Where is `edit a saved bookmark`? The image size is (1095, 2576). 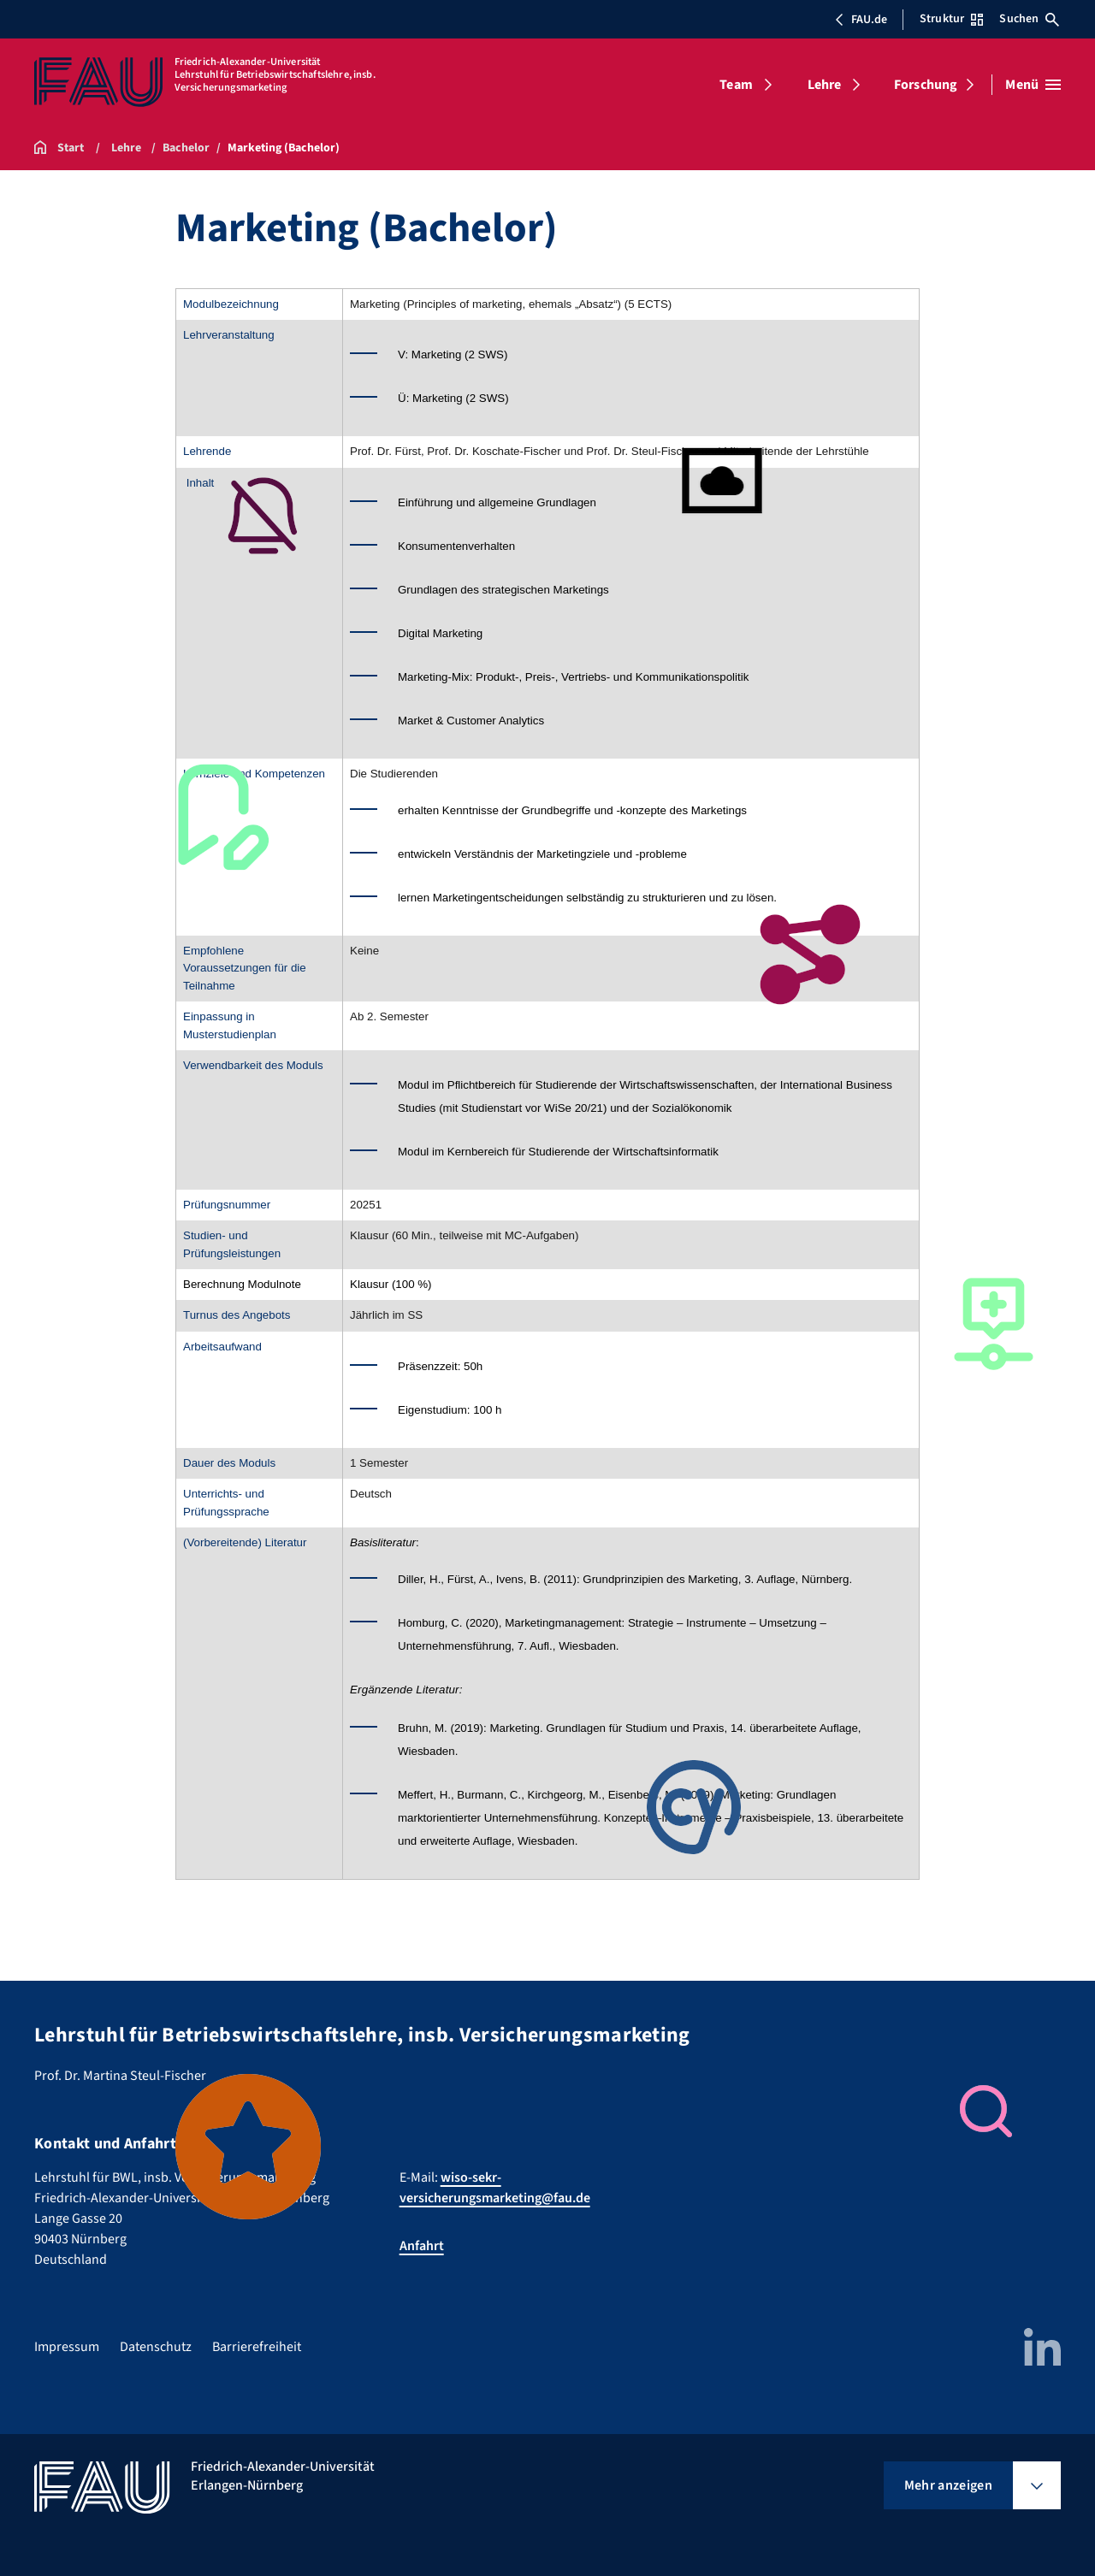 edit a saved bookmark is located at coordinates (213, 814).